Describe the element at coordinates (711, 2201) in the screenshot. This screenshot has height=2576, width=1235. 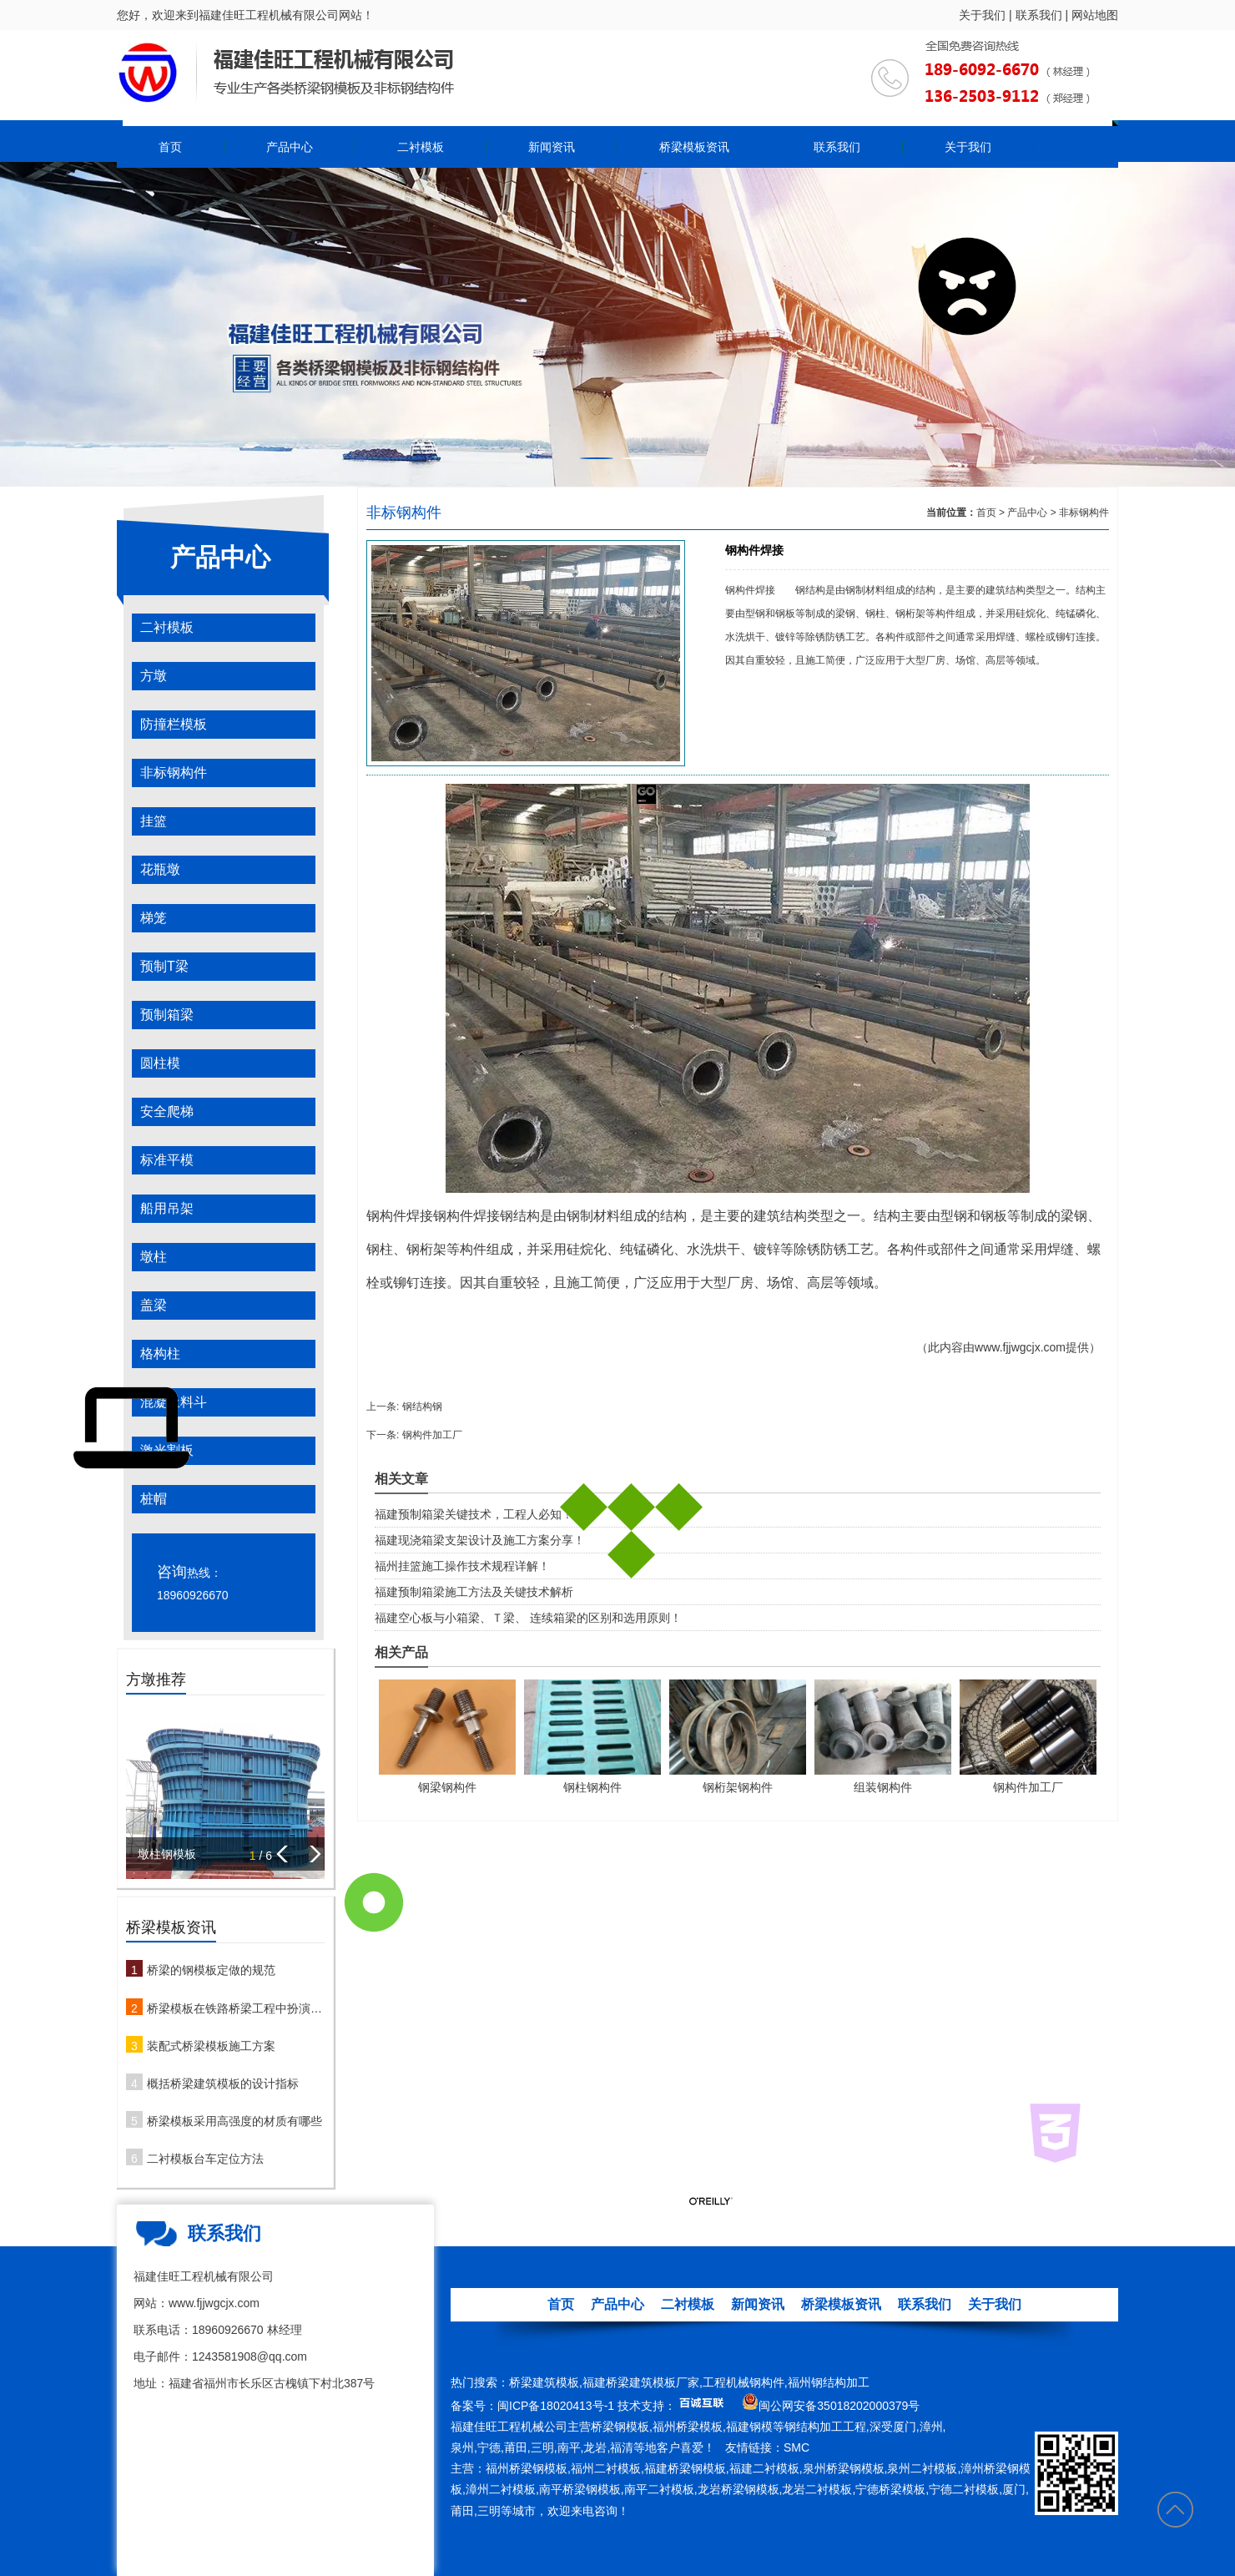
I see `visit o'reilly learning platform` at that location.